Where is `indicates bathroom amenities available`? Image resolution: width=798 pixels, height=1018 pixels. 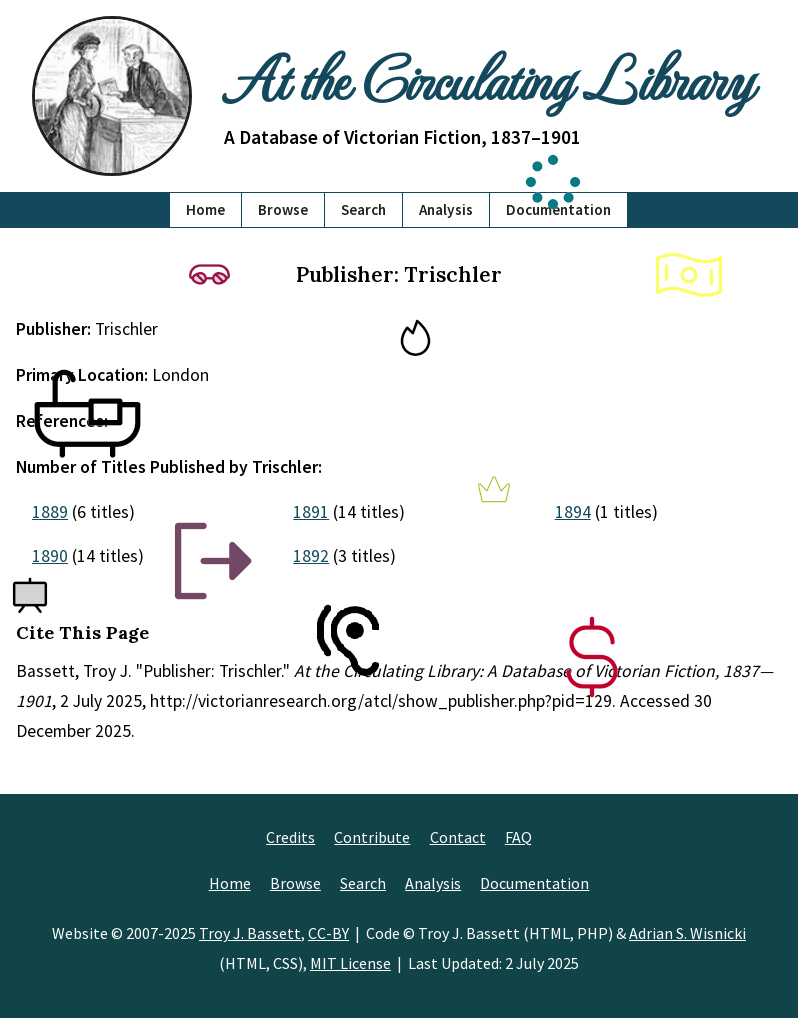
indicates bathroom amenities available is located at coordinates (87, 415).